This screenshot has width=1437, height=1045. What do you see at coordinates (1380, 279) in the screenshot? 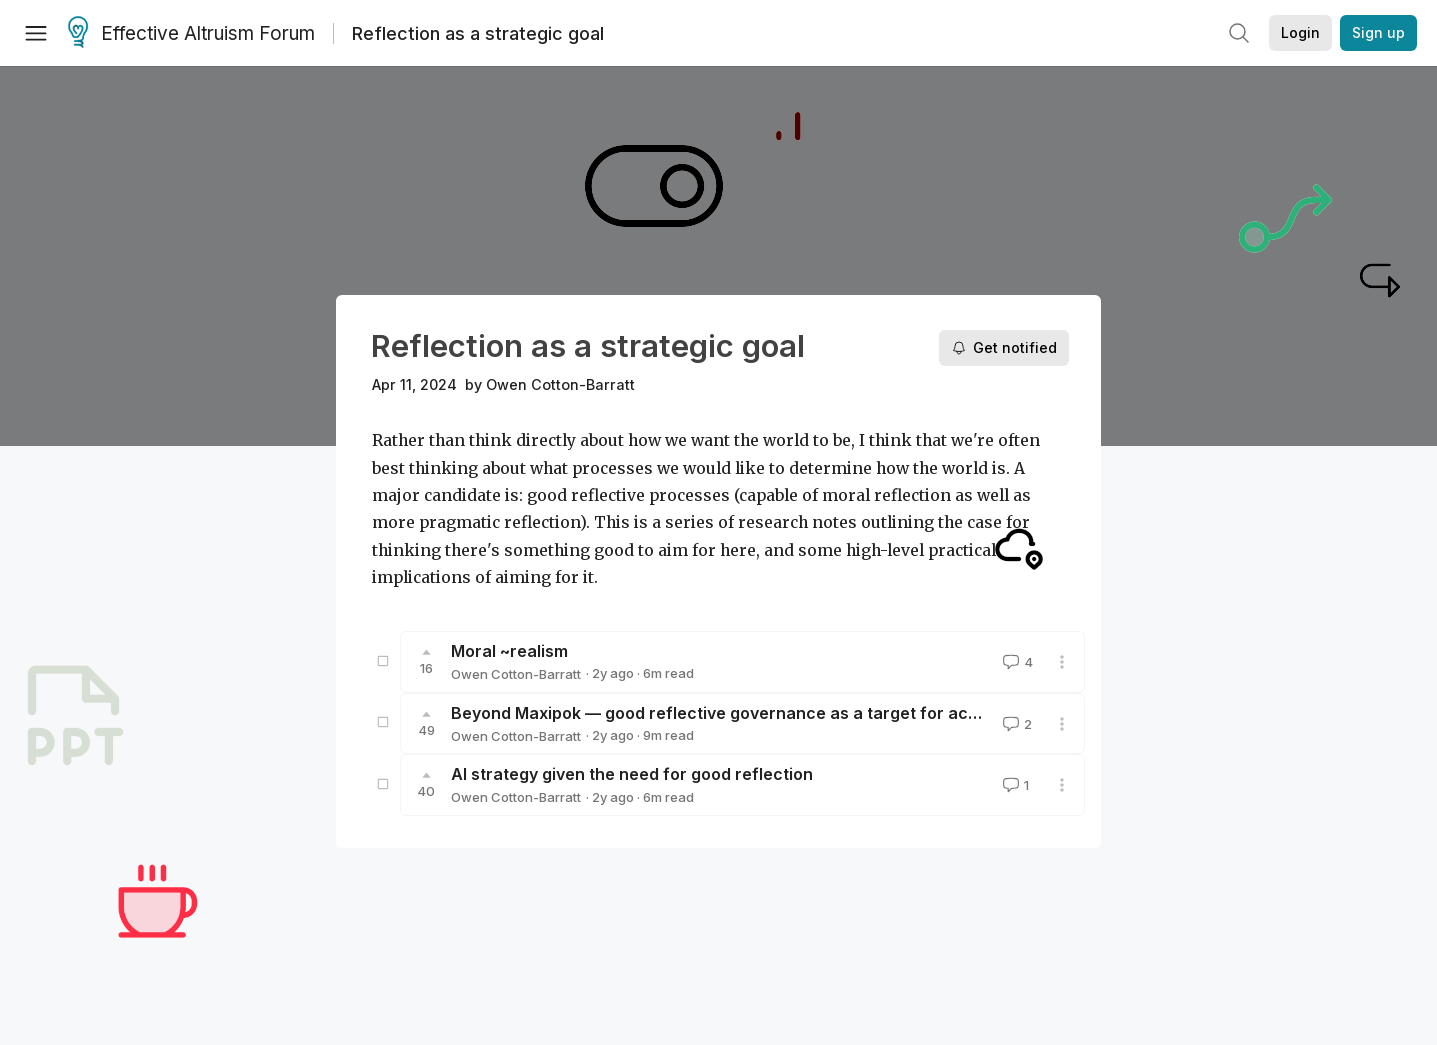
I see `redo or repeat the last action` at bounding box center [1380, 279].